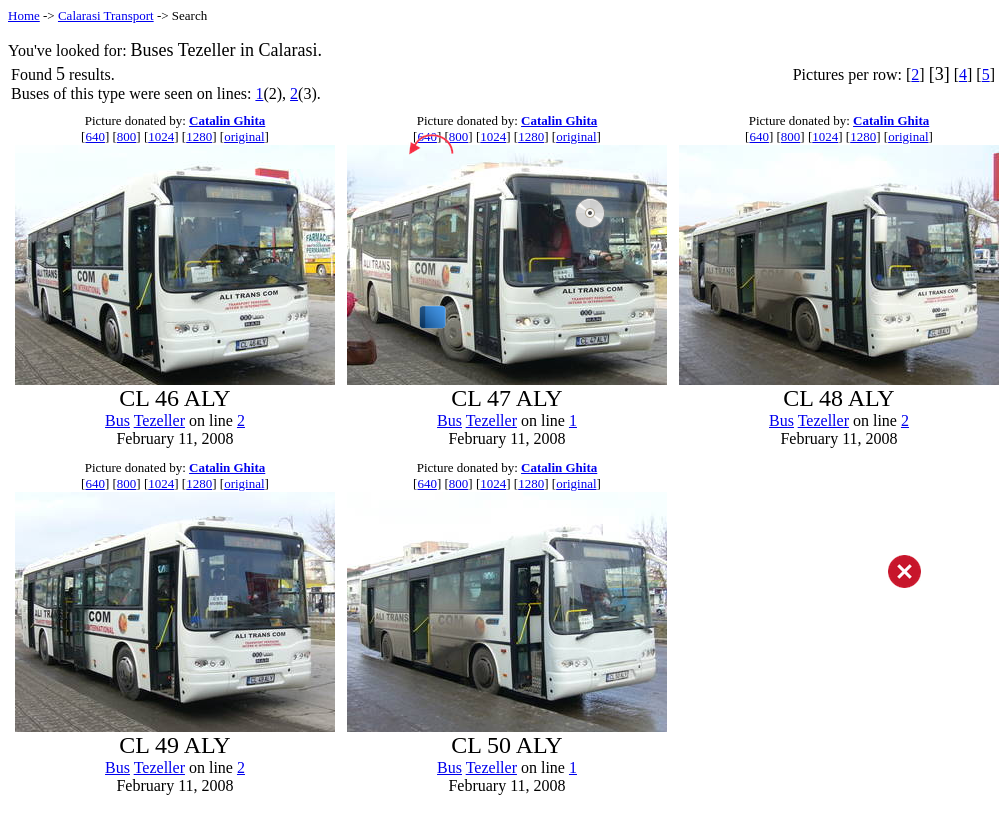  Describe the element at coordinates (432, 316) in the screenshot. I see `access the desktop folder` at that location.